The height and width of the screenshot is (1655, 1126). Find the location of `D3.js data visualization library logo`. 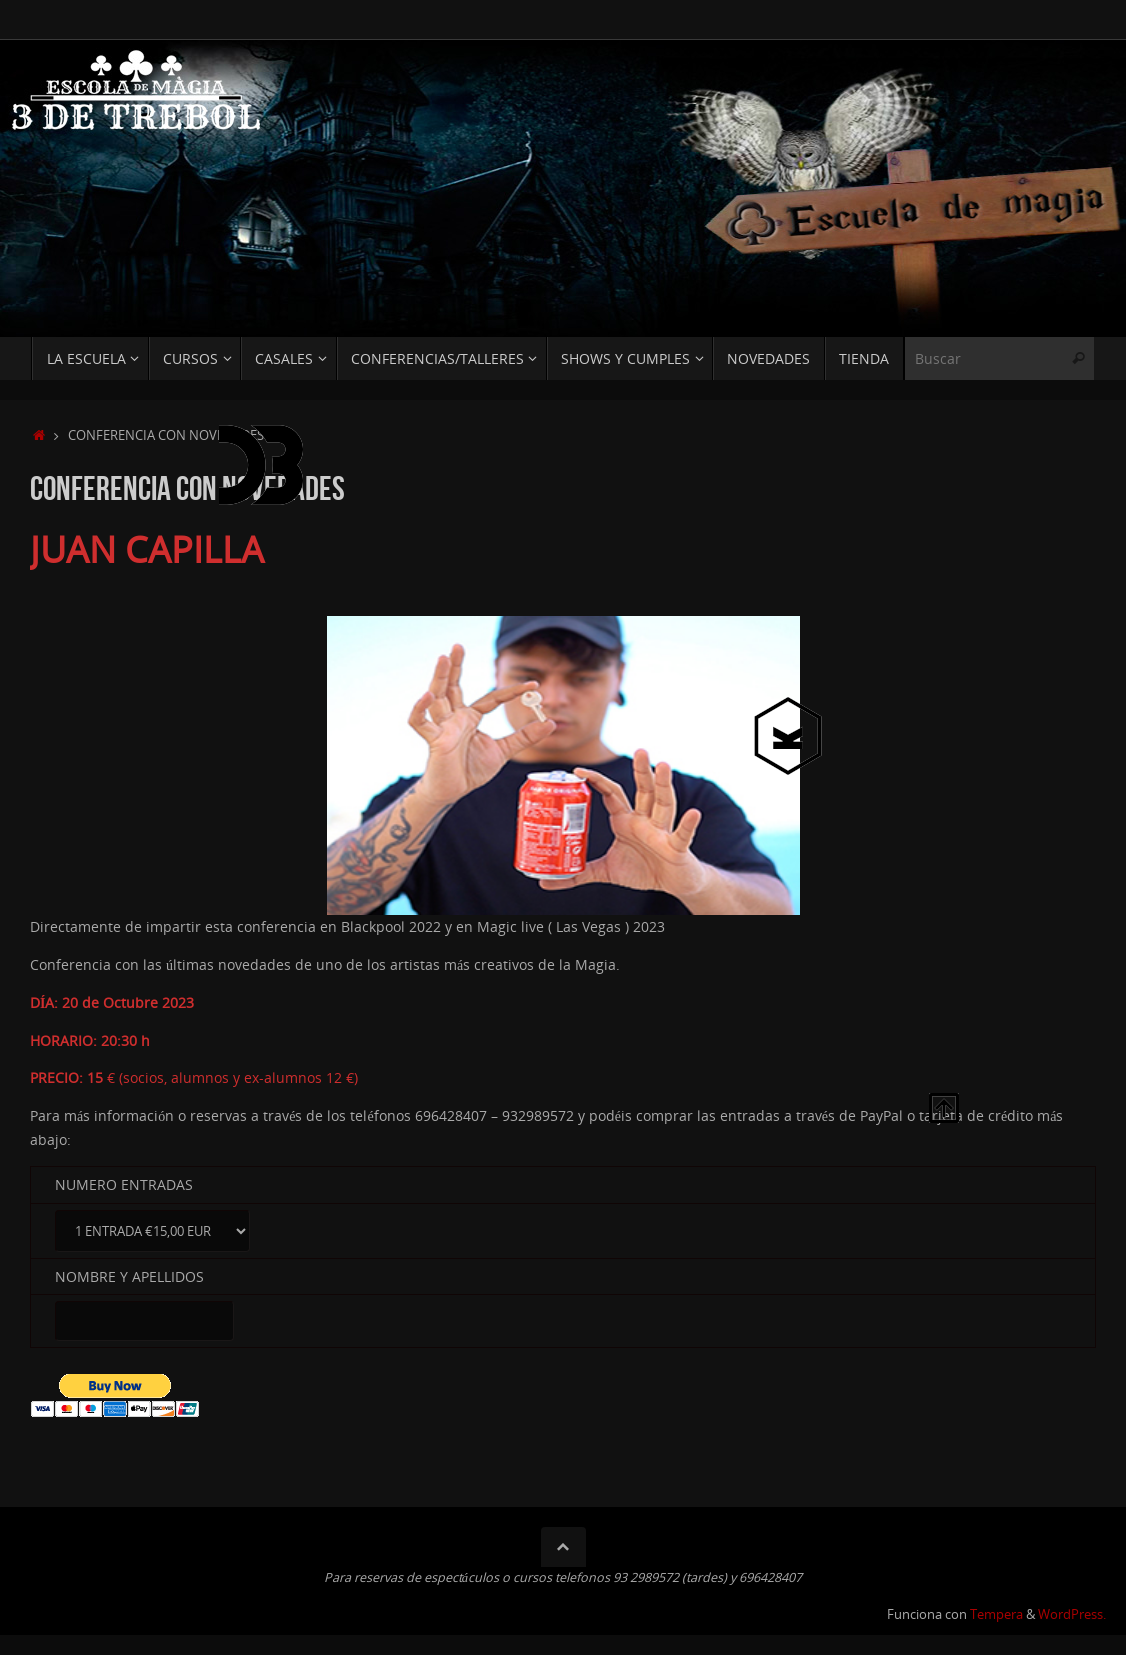

D3.js data visualization library logo is located at coordinates (261, 465).